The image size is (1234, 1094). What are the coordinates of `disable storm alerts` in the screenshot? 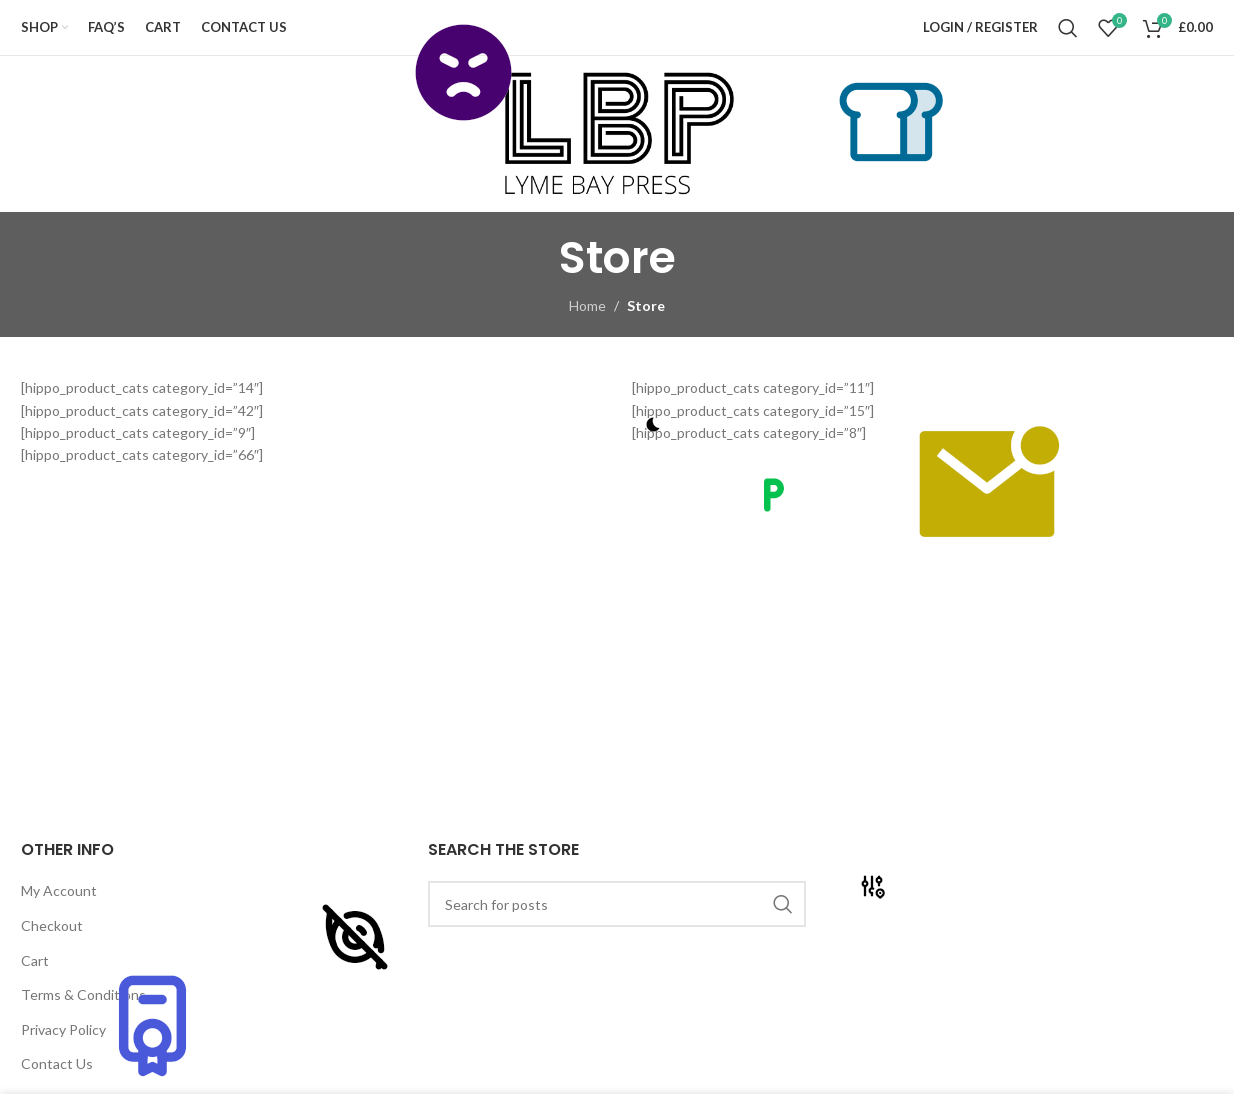 It's located at (355, 937).